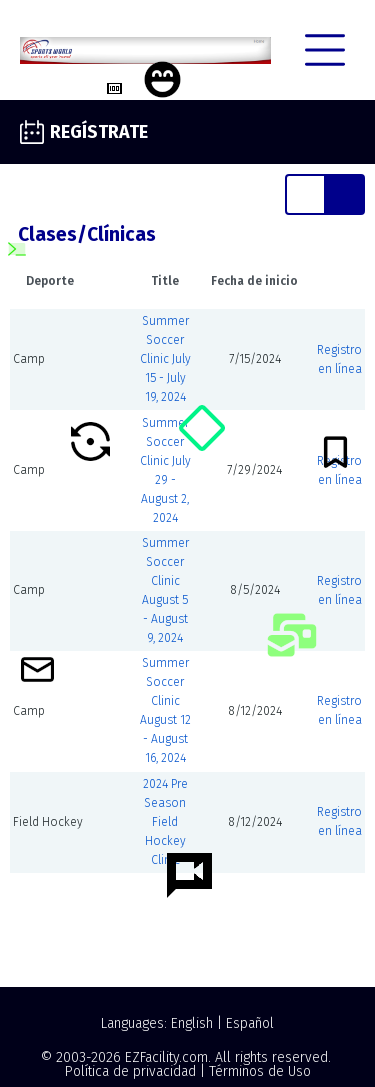 The width and height of the screenshot is (375, 1087). Describe the element at coordinates (202, 428) in the screenshot. I see `indicates premium or special status` at that location.